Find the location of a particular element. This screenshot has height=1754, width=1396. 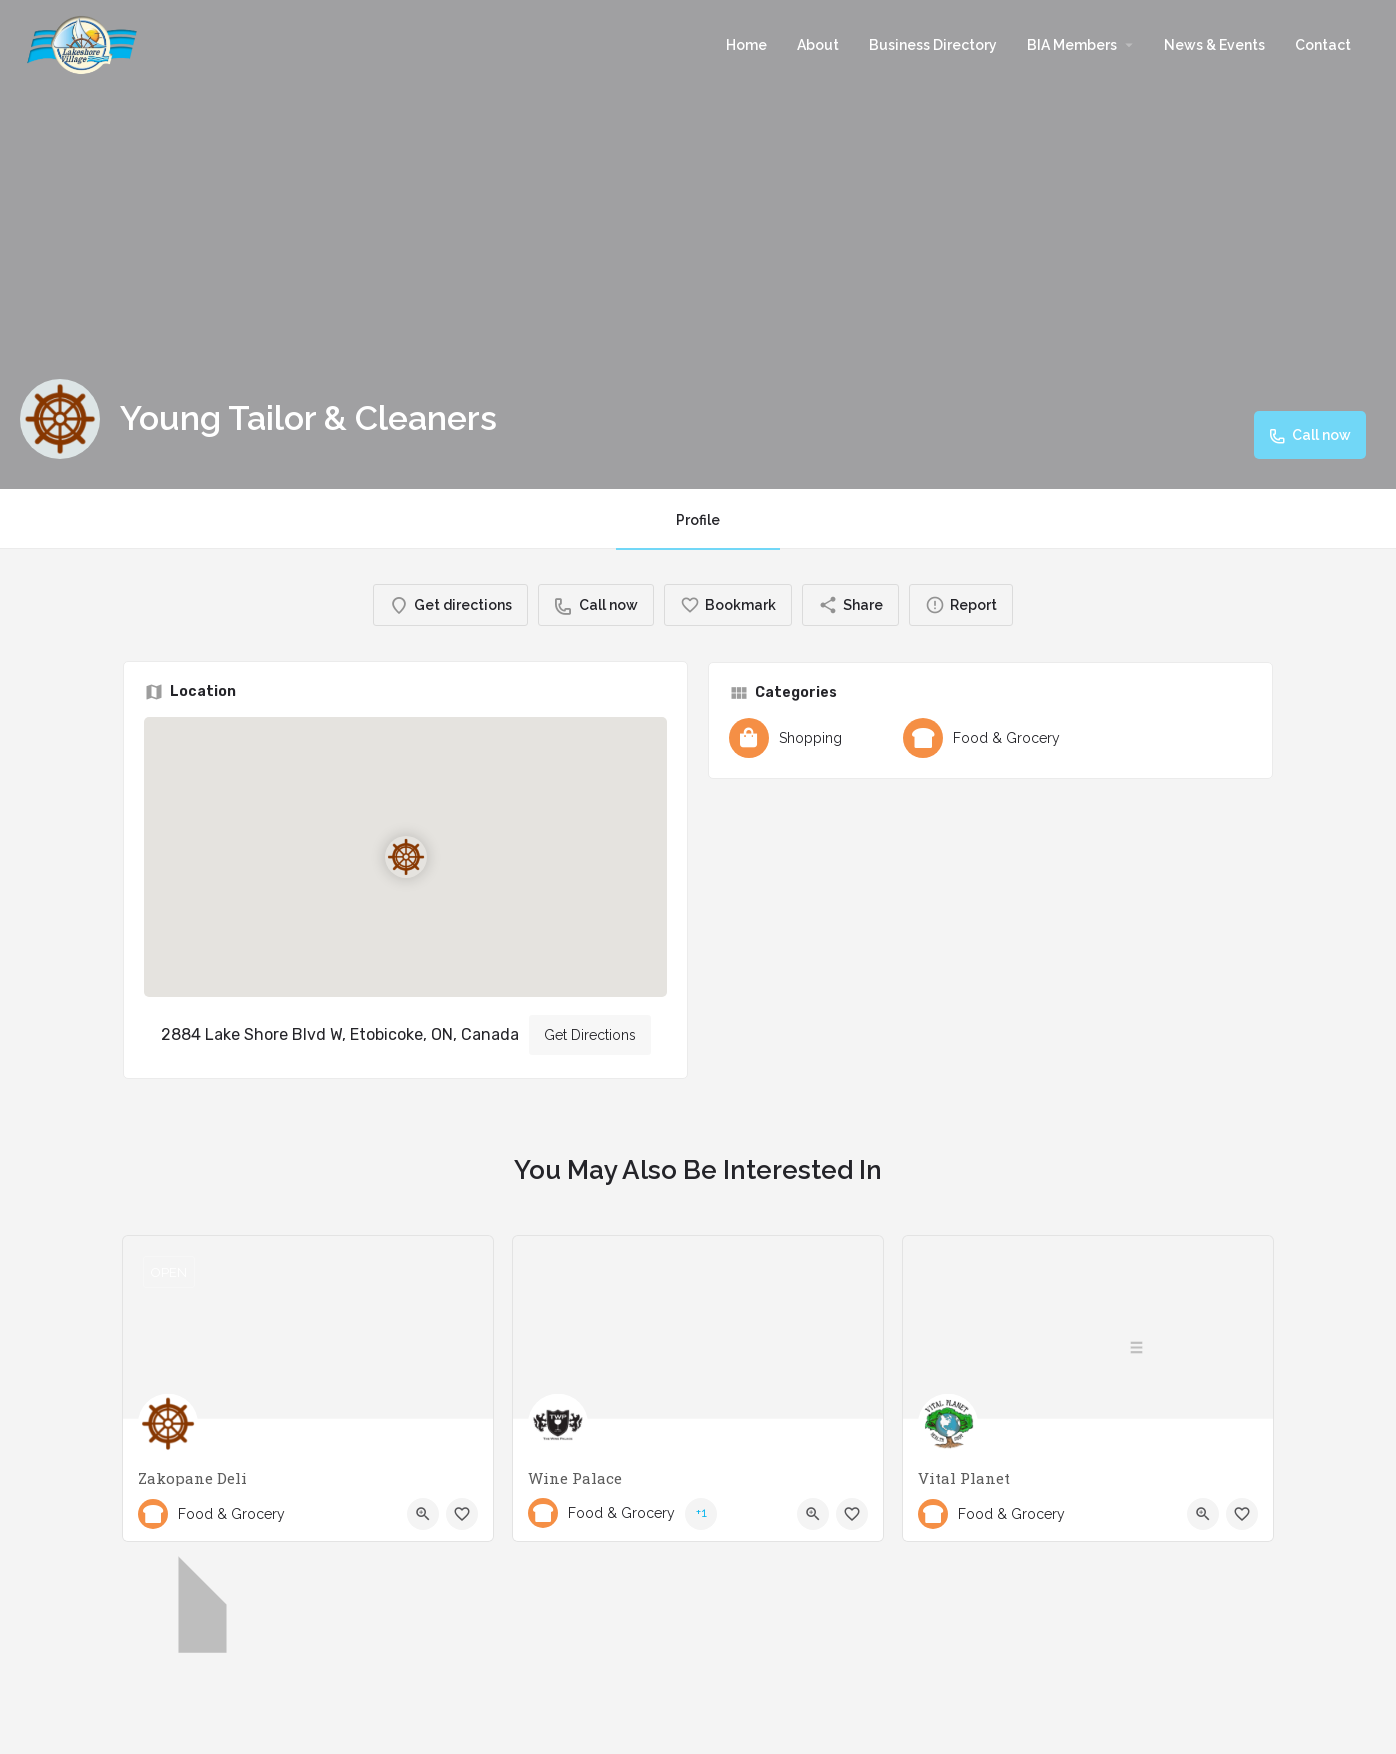

move selection cursor to end of text is located at coordinates (202, 1604).